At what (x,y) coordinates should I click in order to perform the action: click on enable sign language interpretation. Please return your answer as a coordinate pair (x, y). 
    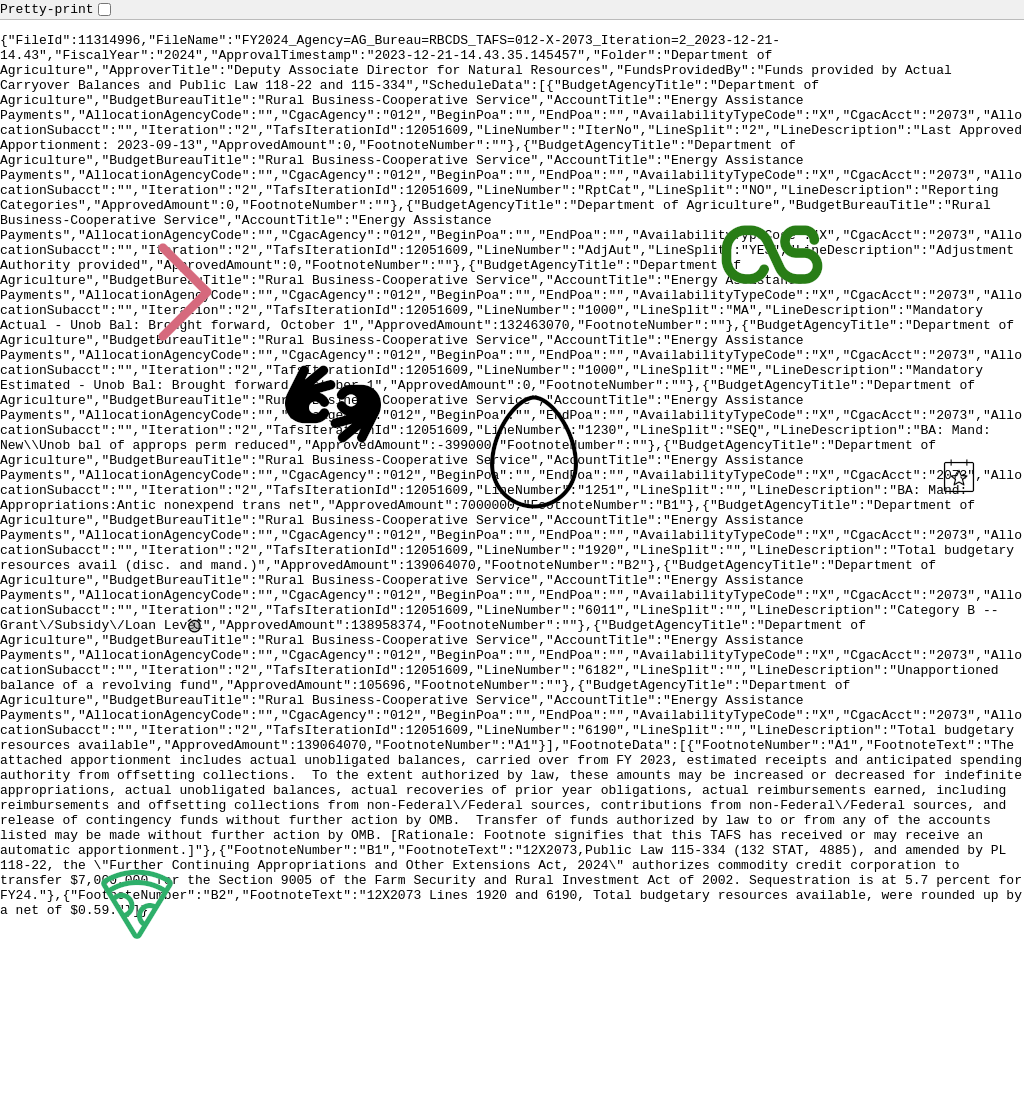
    Looking at the image, I should click on (333, 404).